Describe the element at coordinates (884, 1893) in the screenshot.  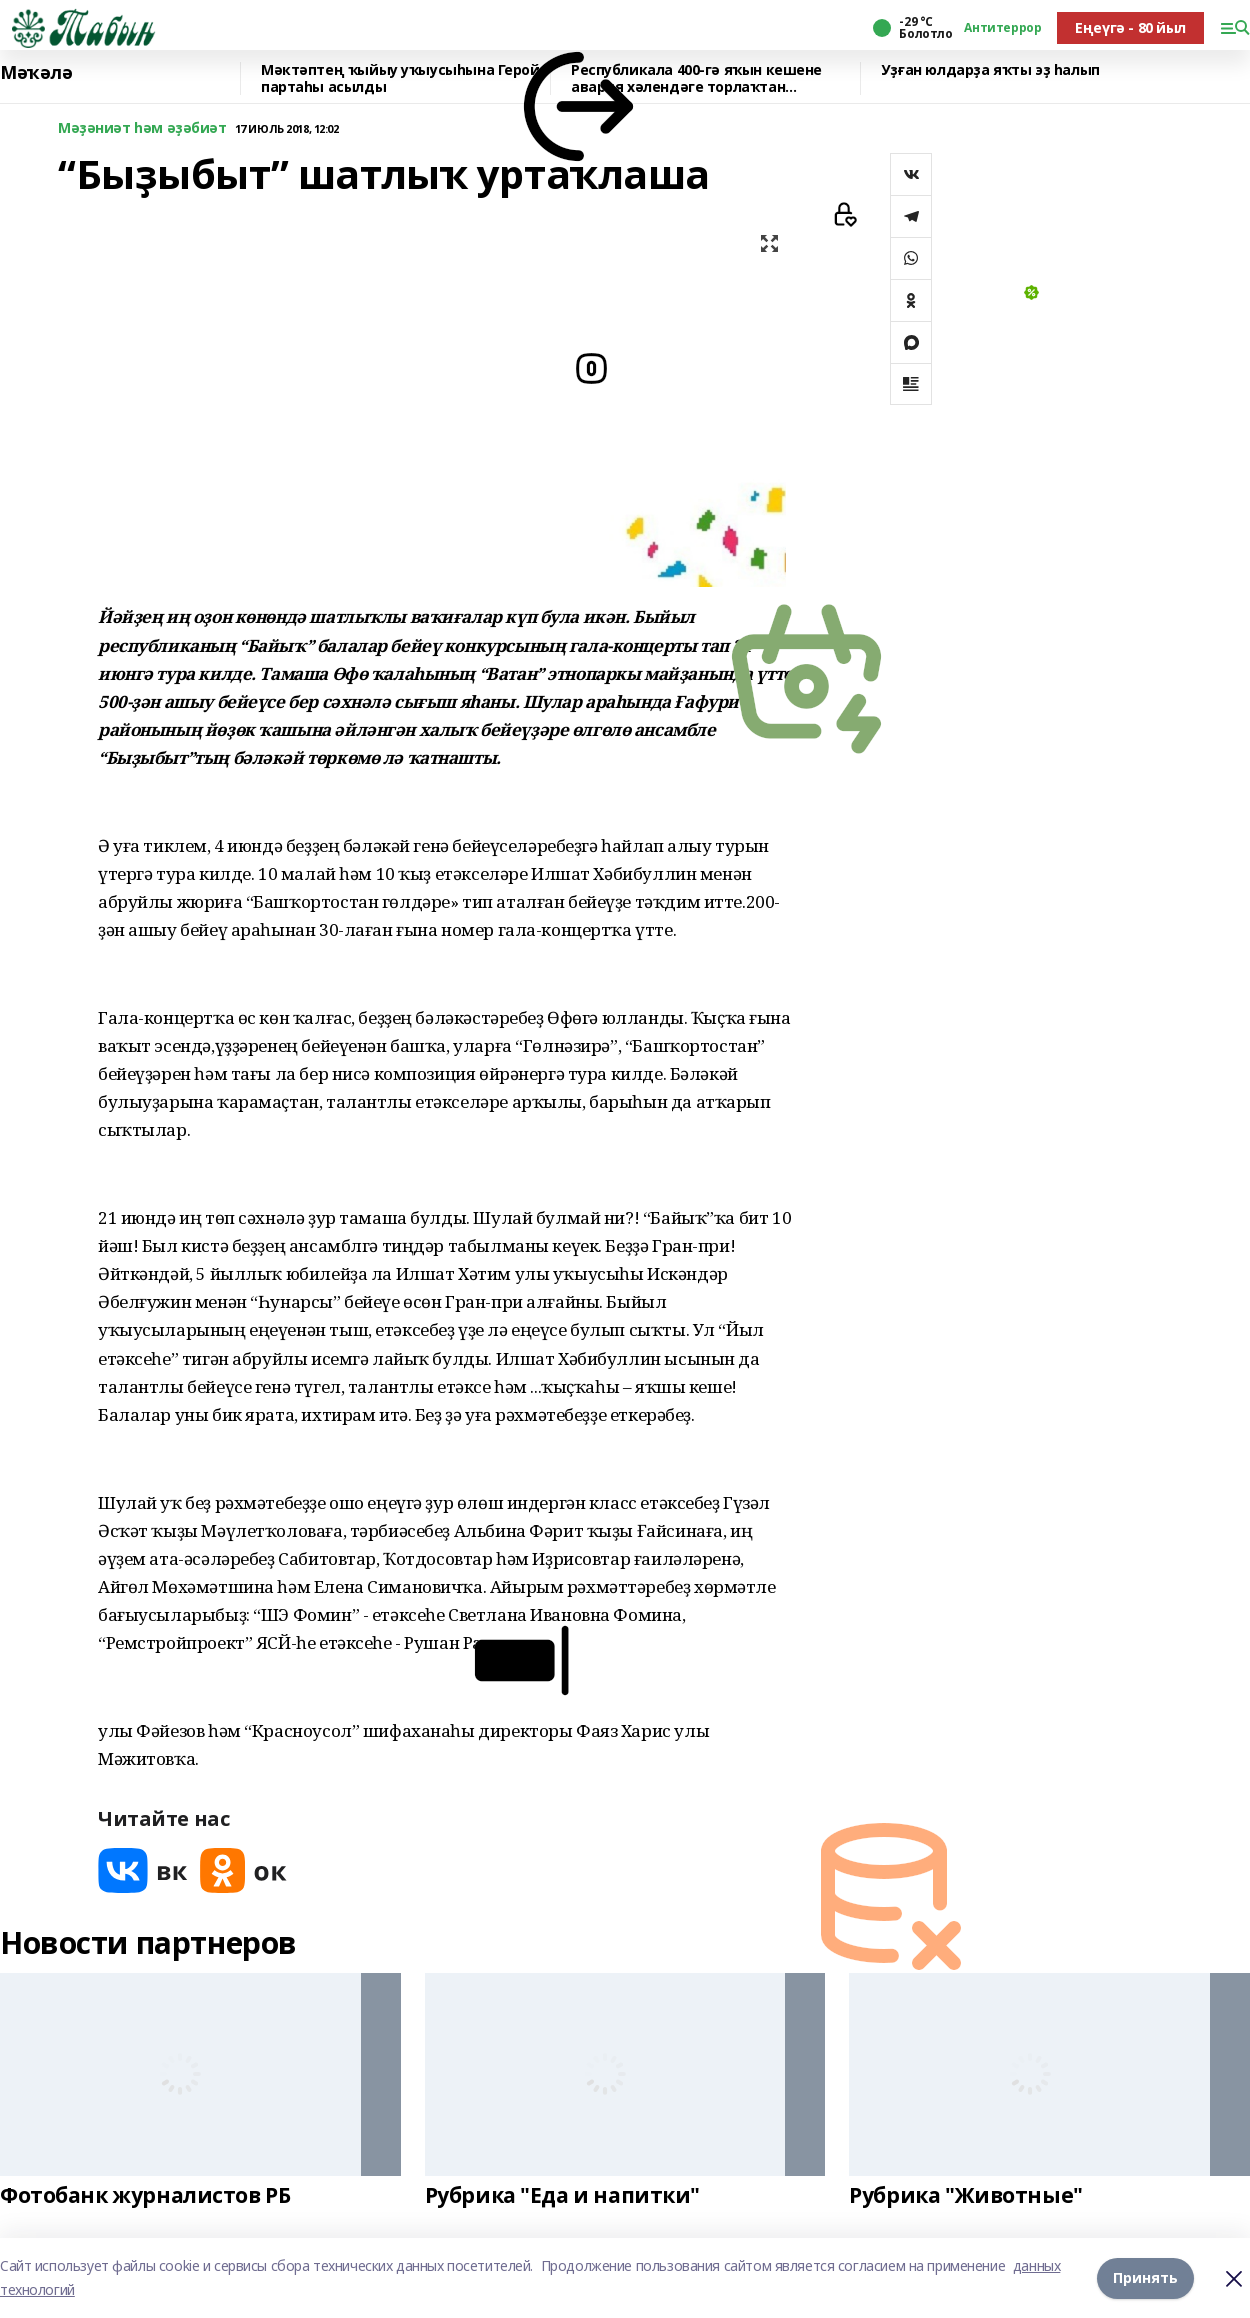
I see `delete or remove a database` at that location.